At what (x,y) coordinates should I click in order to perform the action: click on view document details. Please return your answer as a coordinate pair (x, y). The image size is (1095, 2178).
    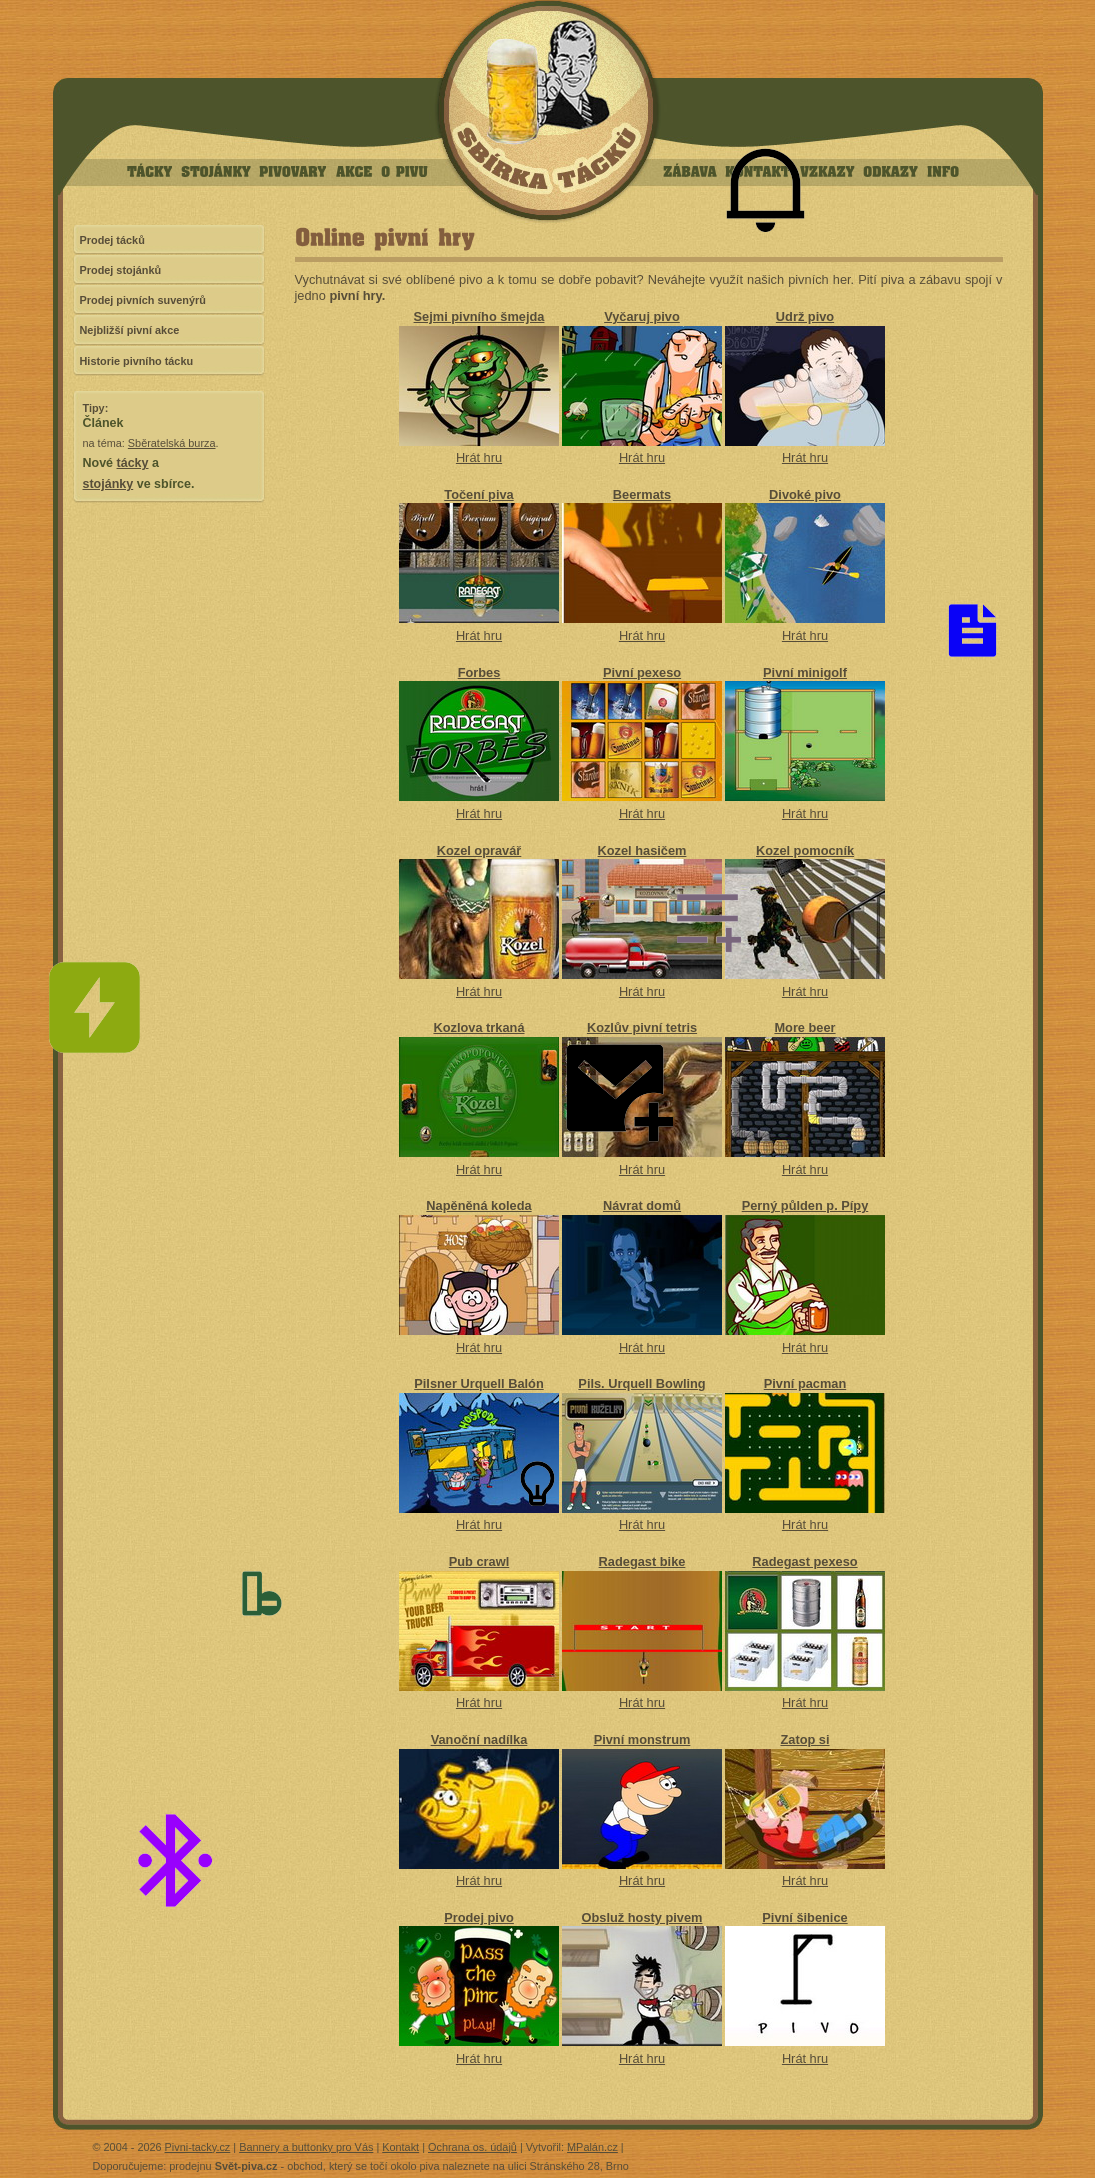
    Looking at the image, I should click on (972, 630).